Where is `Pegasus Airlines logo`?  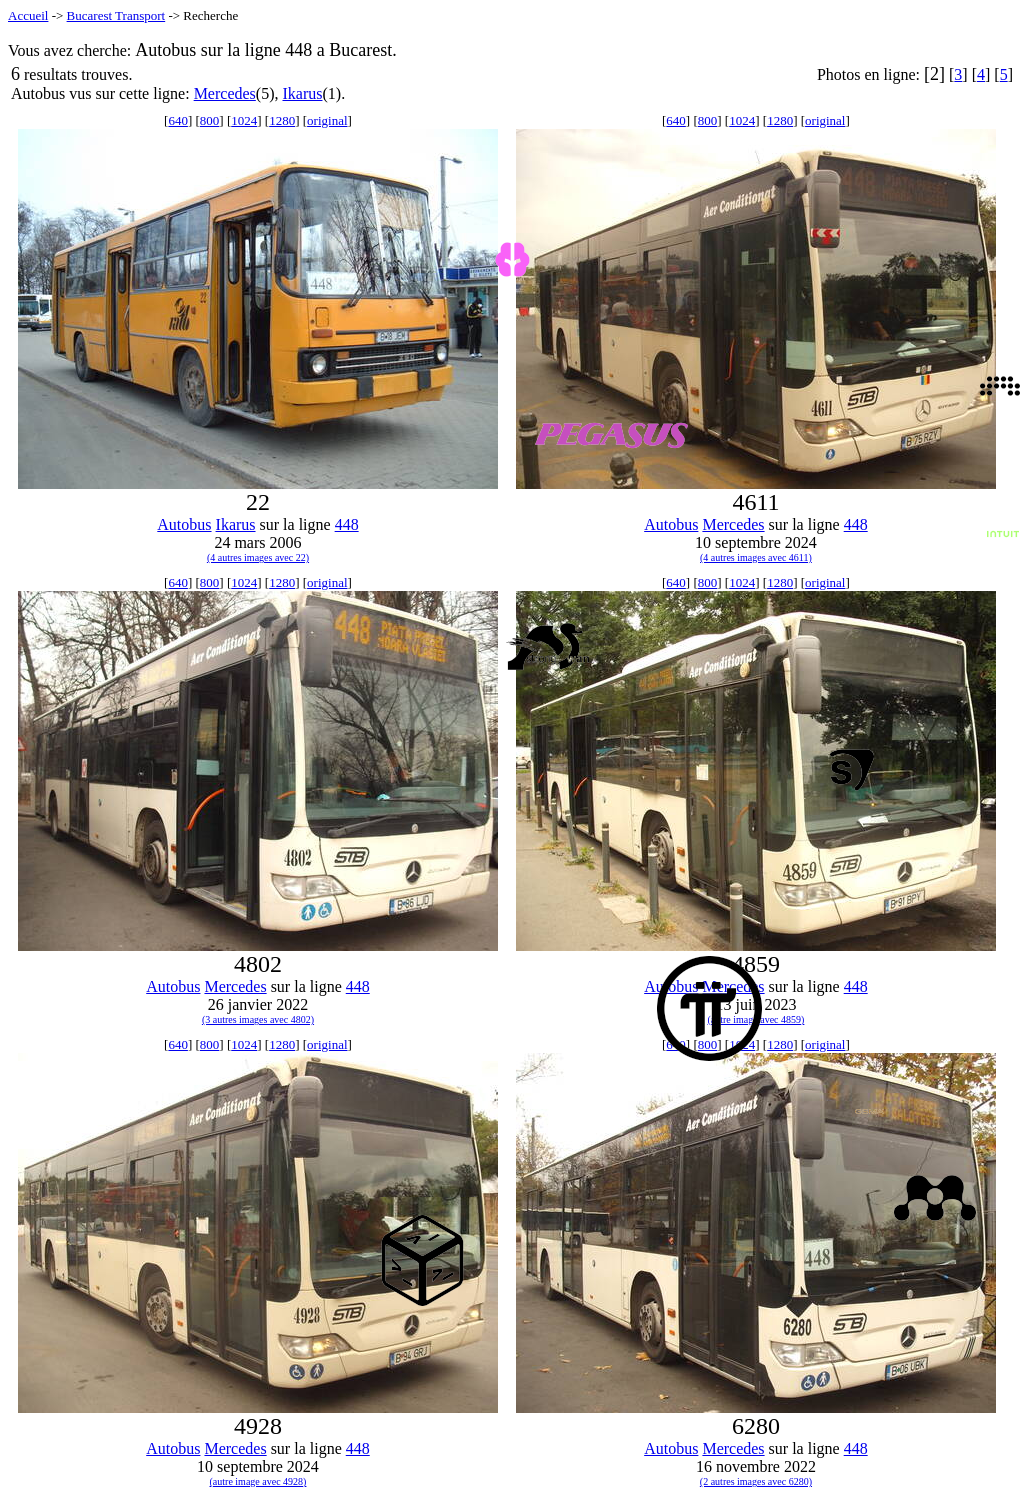 Pegasus Airlines logo is located at coordinates (611, 435).